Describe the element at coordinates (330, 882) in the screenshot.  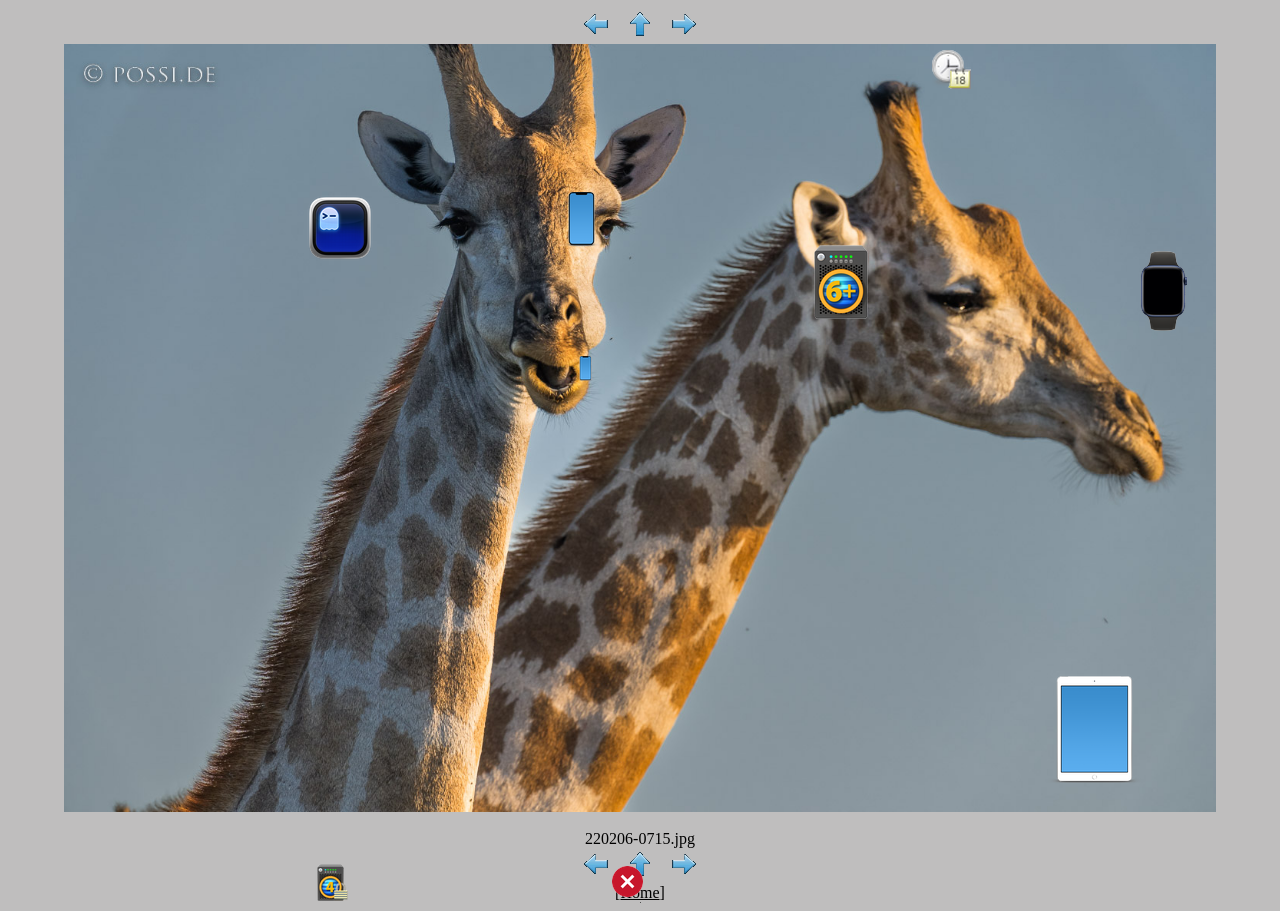
I see `locked RAID 4 storage array` at that location.